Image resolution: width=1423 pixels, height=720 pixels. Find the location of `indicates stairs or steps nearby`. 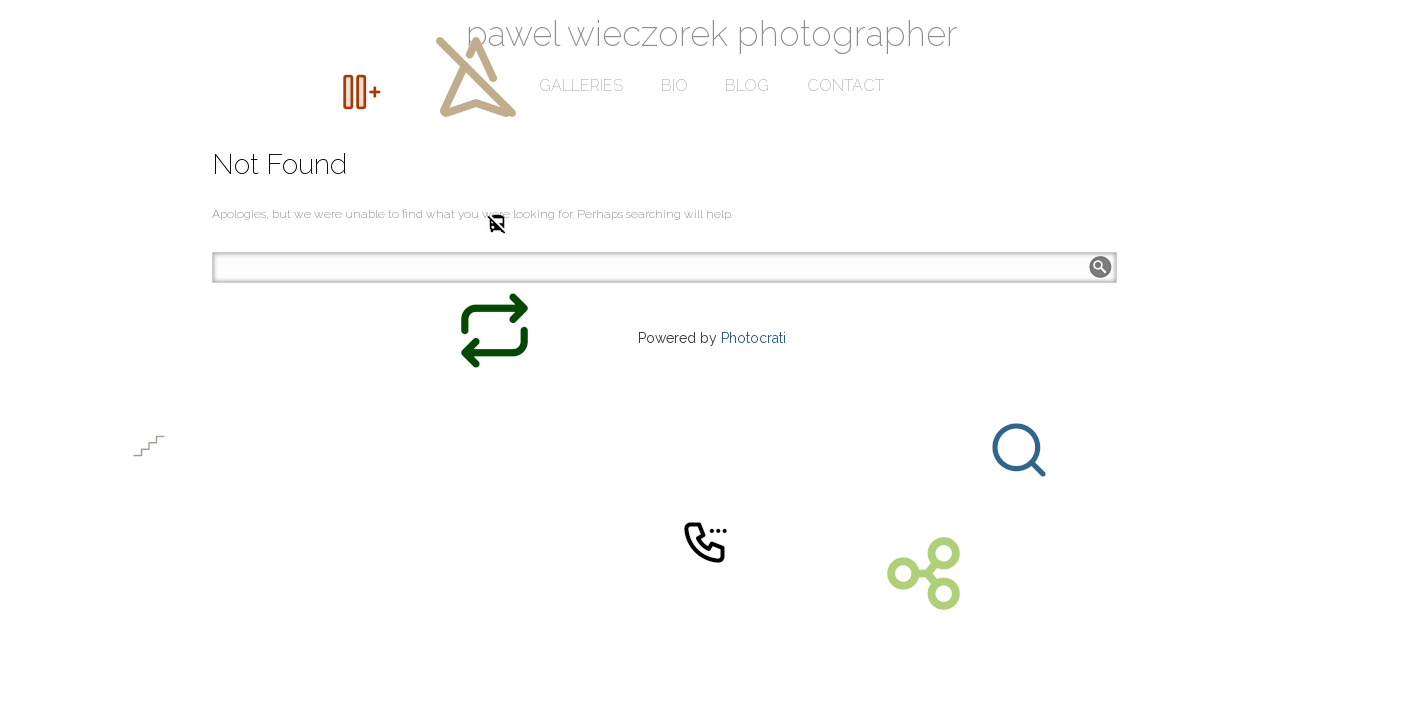

indicates stairs or steps nearby is located at coordinates (149, 446).